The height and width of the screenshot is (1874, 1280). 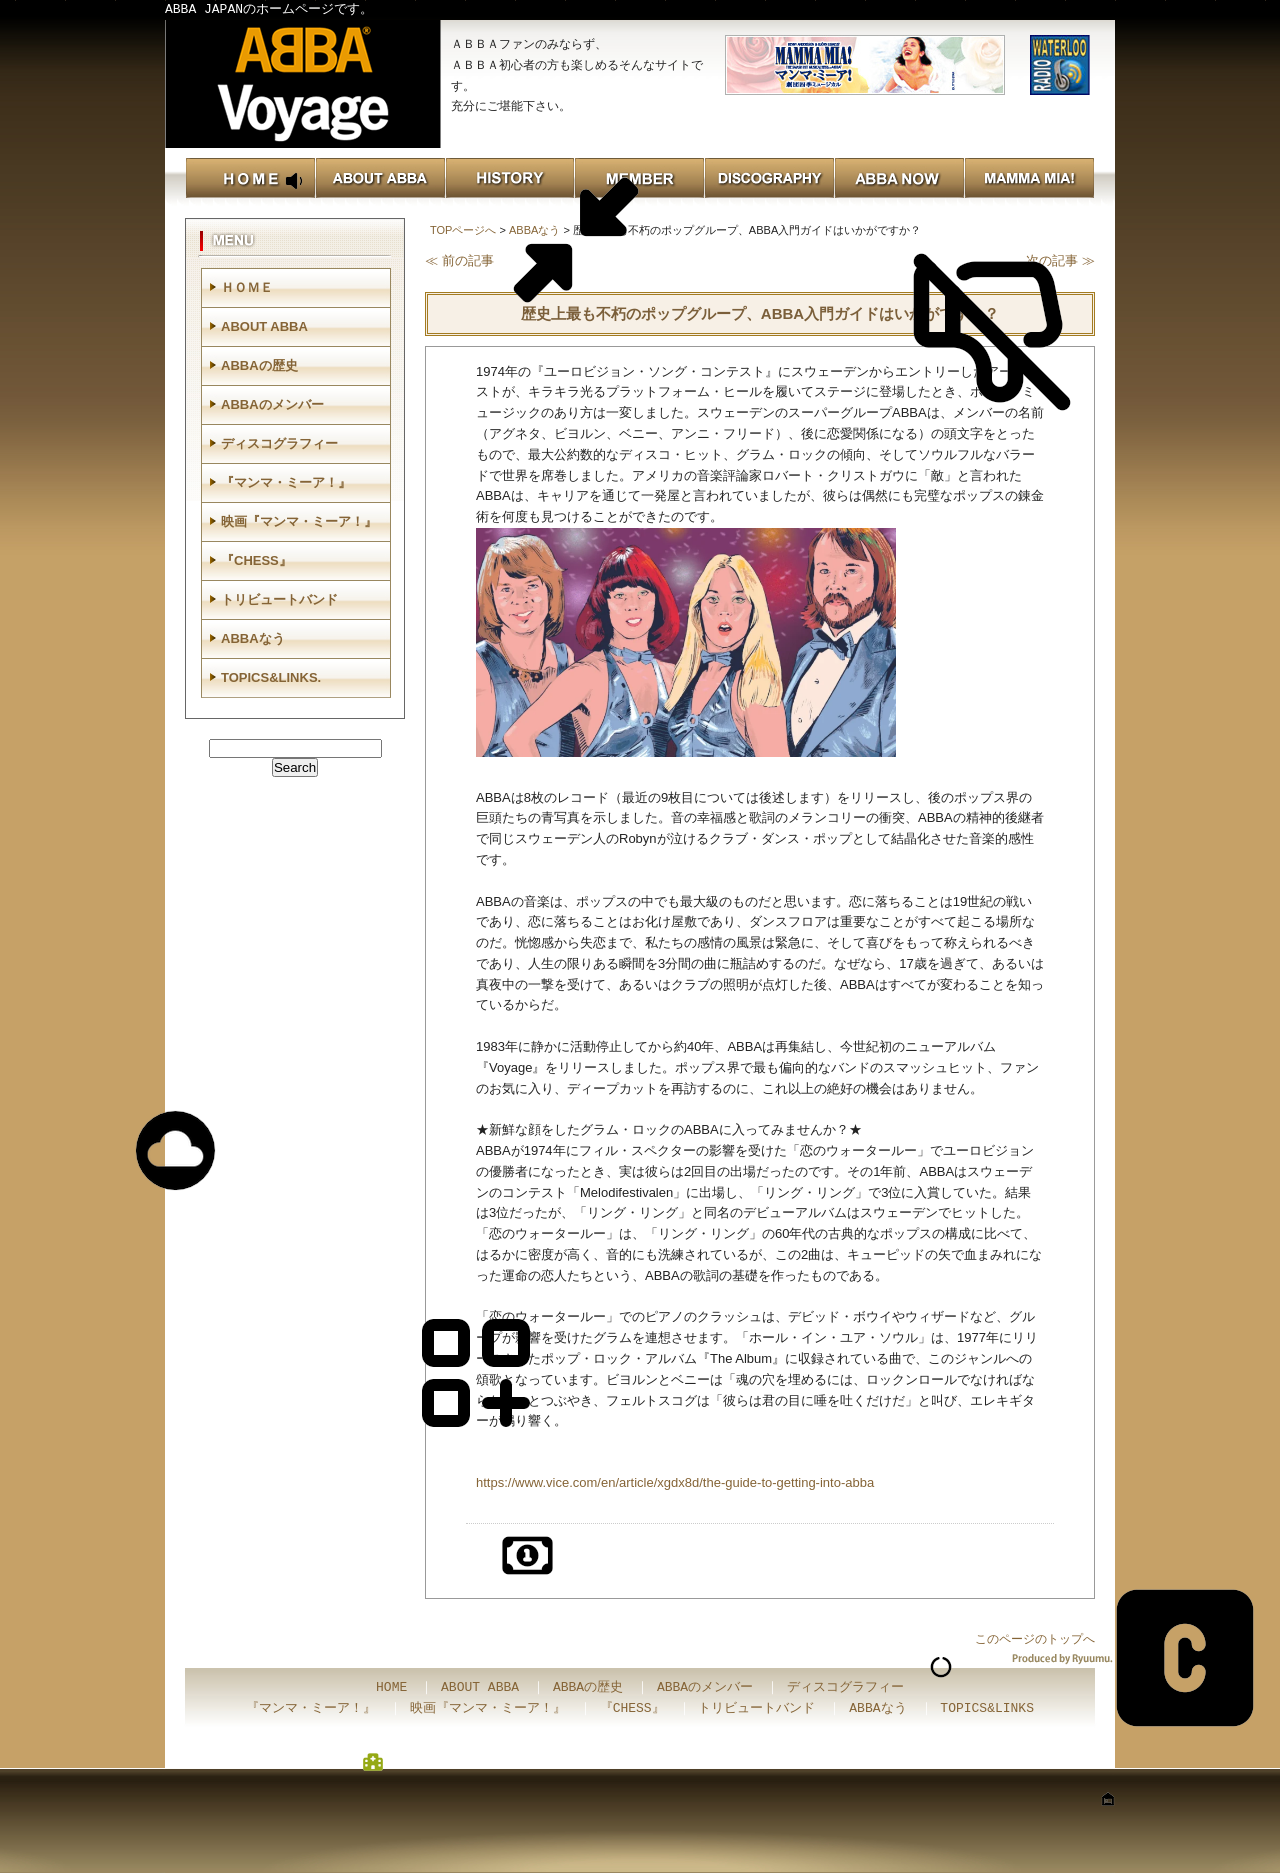 What do you see at coordinates (175, 1150) in the screenshot?
I see `access cloud storage` at bounding box center [175, 1150].